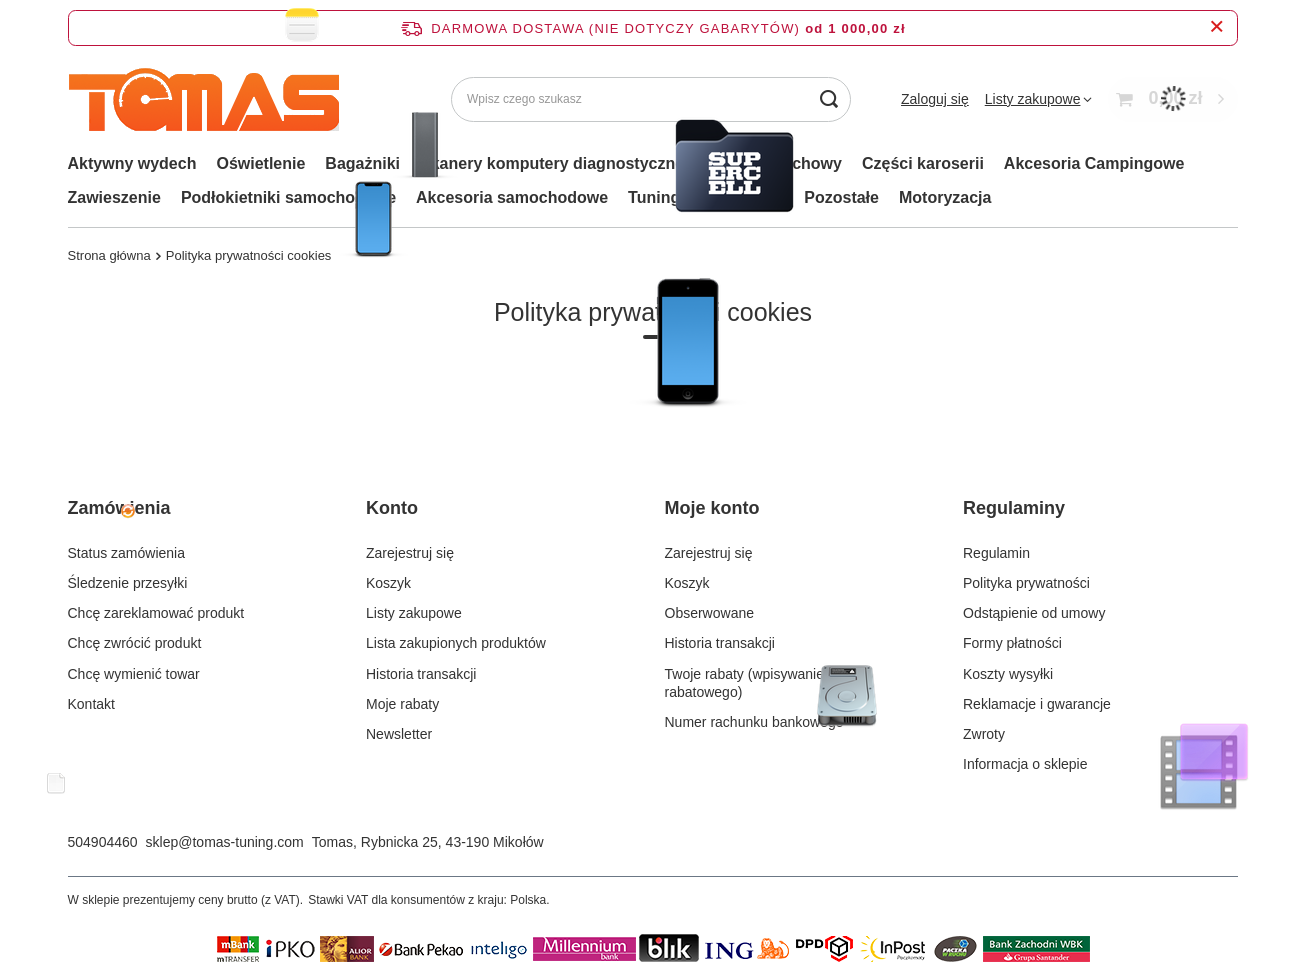 The width and height of the screenshot is (1305, 976). Describe the element at coordinates (734, 169) in the screenshot. I see `open folder containing Supercell games` at that location.